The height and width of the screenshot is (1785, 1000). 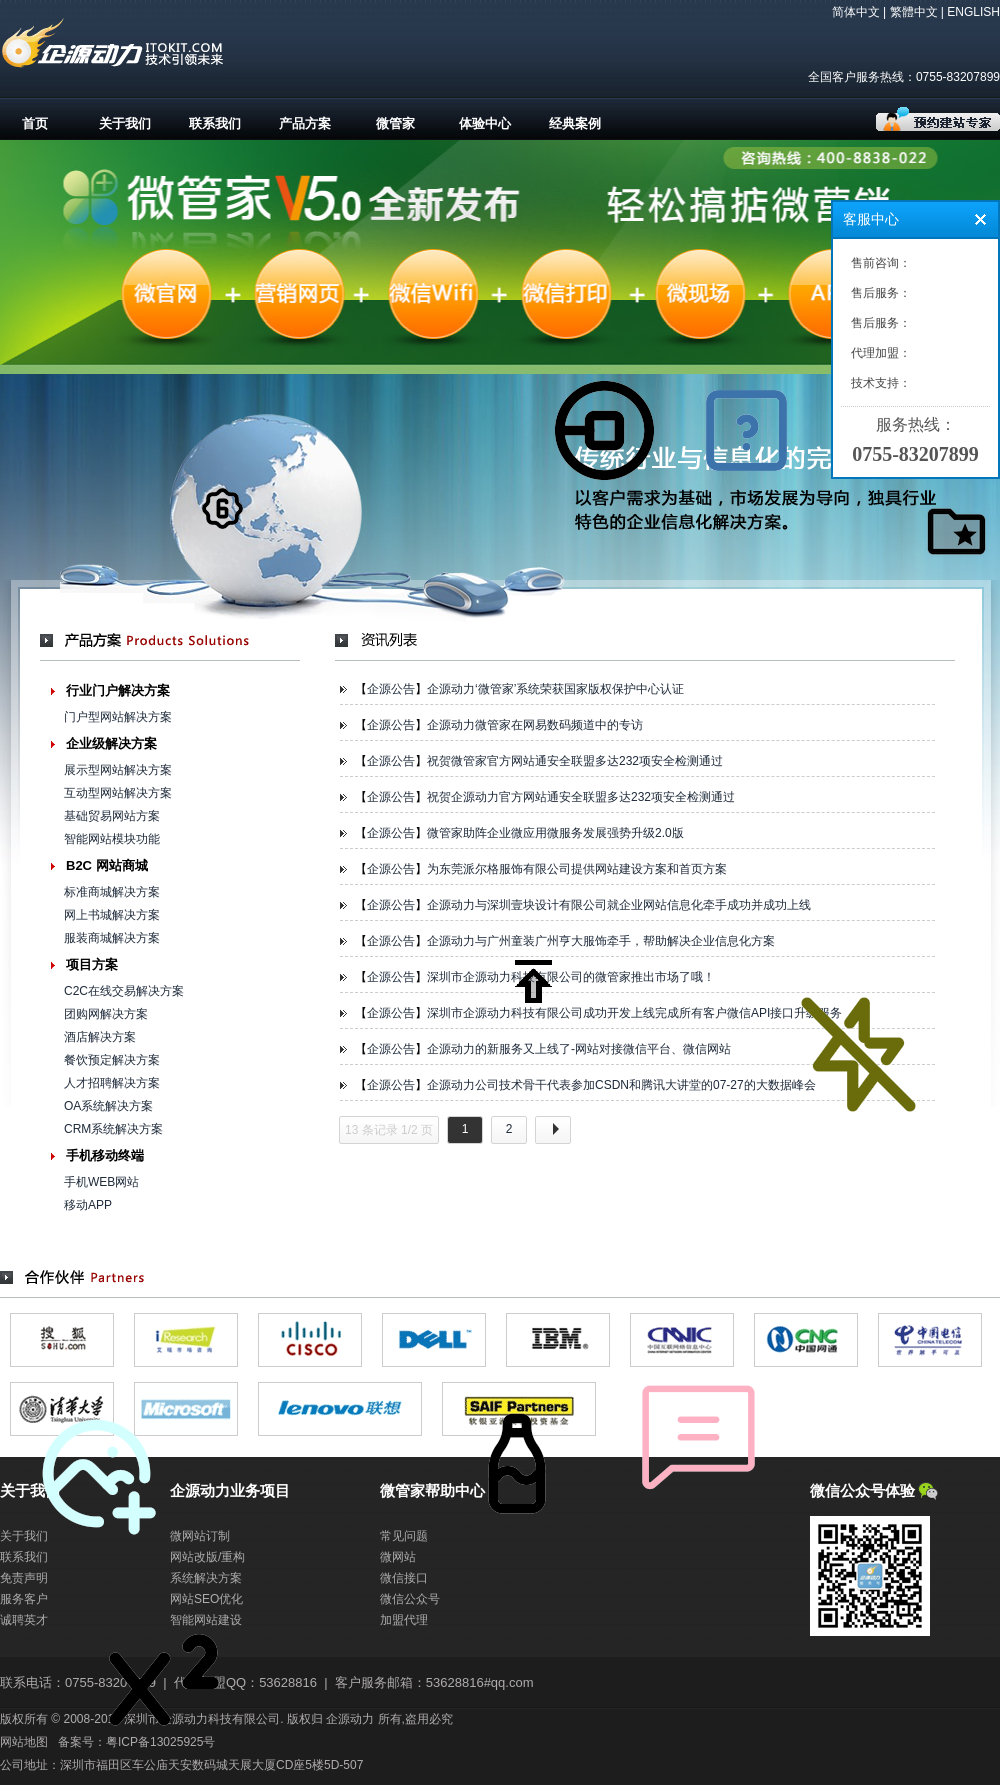 I want to click on access help or support options, so click(x=746, y=430).